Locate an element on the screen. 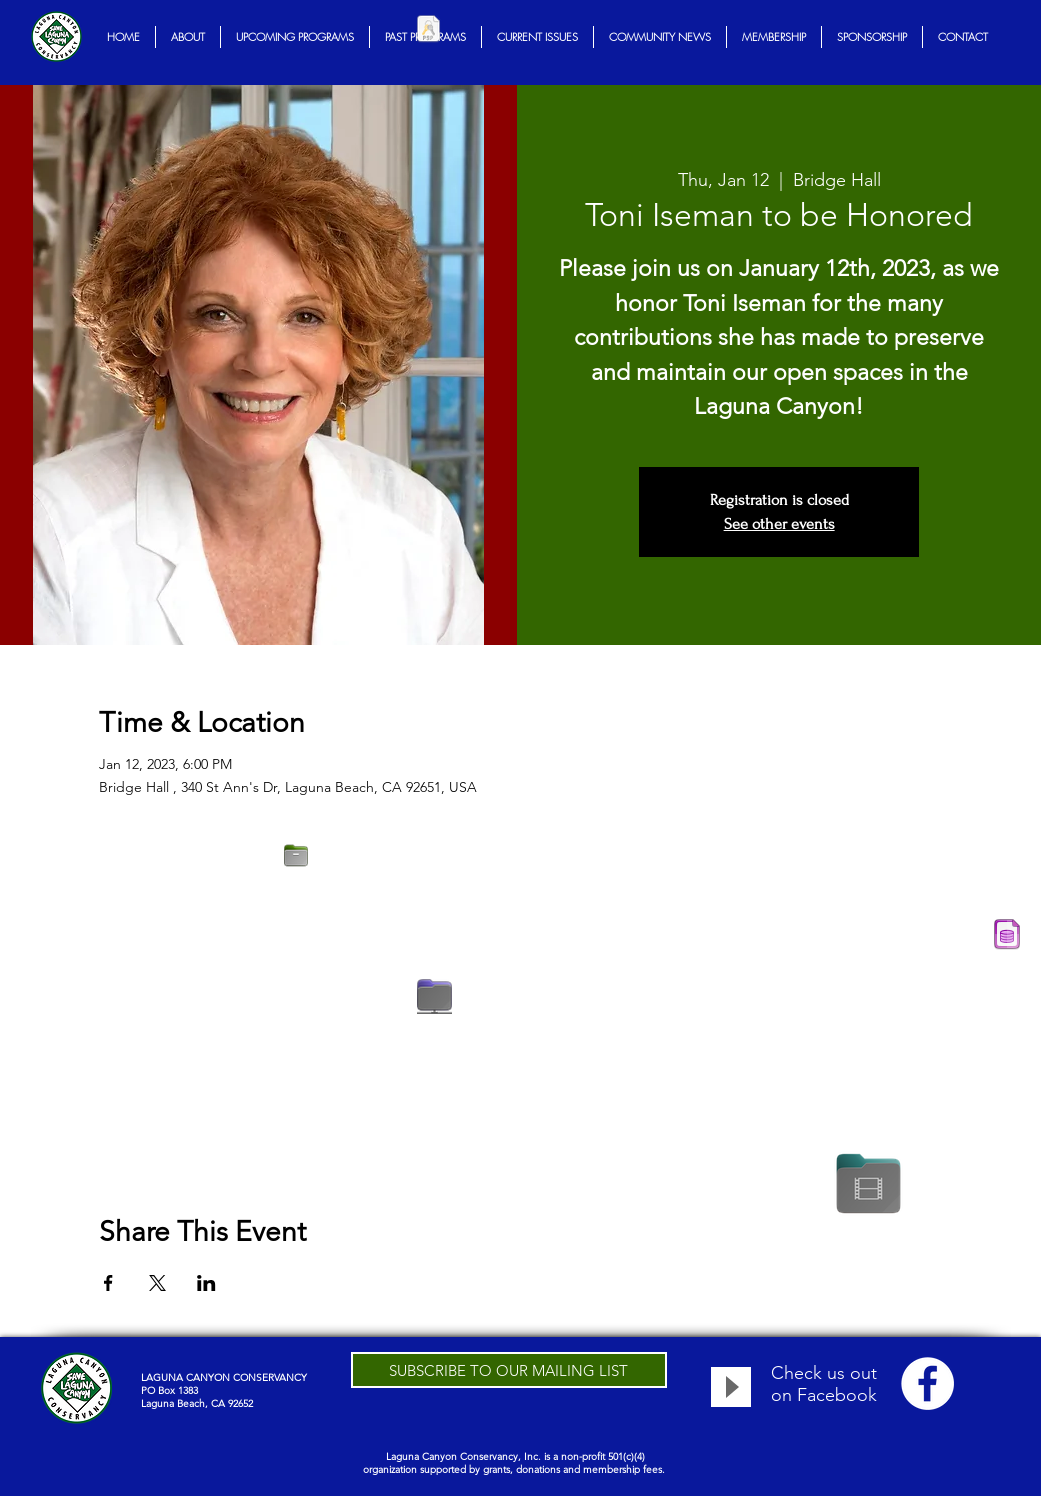  pgp encryption key file is located at coordinates (428, 28).